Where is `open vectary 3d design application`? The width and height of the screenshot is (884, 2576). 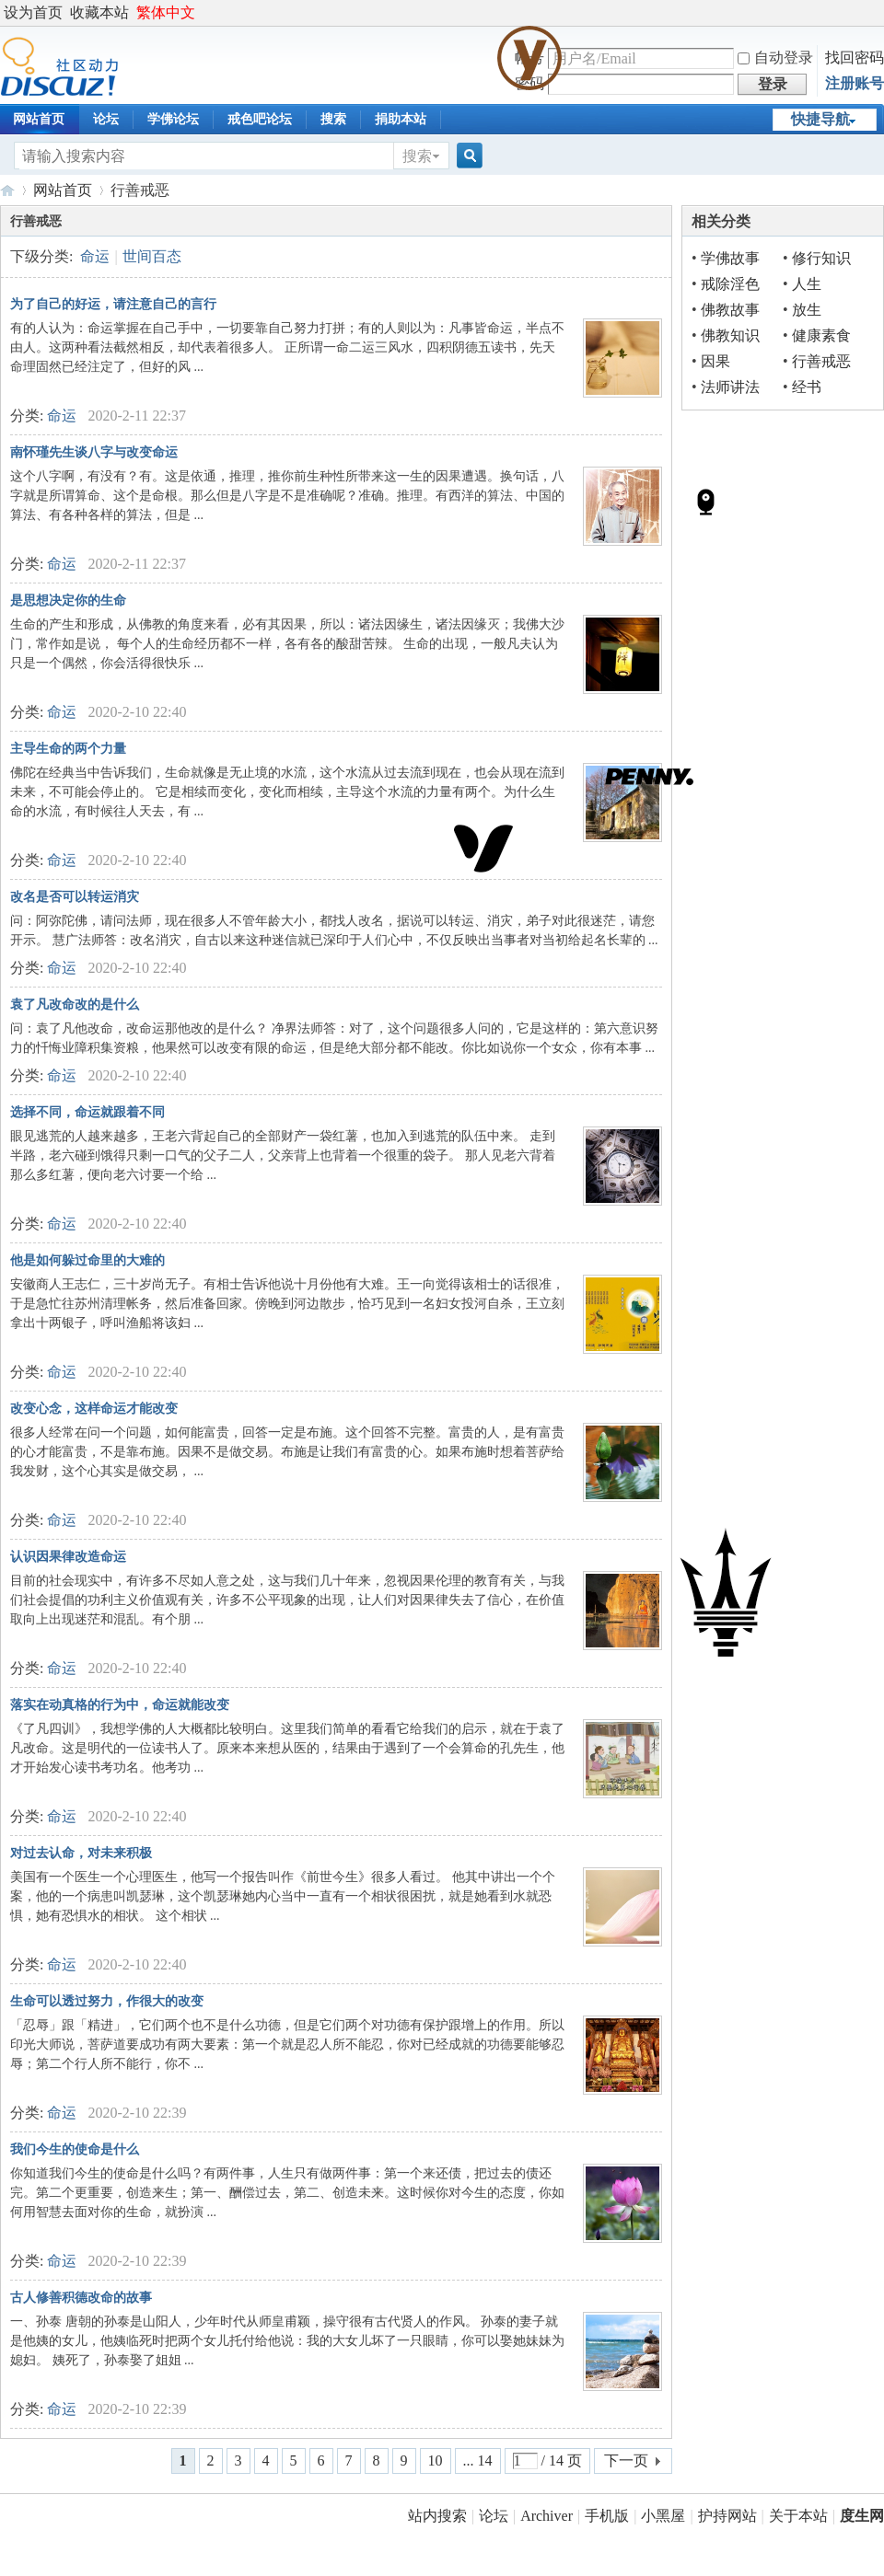
open vectary 3d design application is located at coordinates (483, 849).